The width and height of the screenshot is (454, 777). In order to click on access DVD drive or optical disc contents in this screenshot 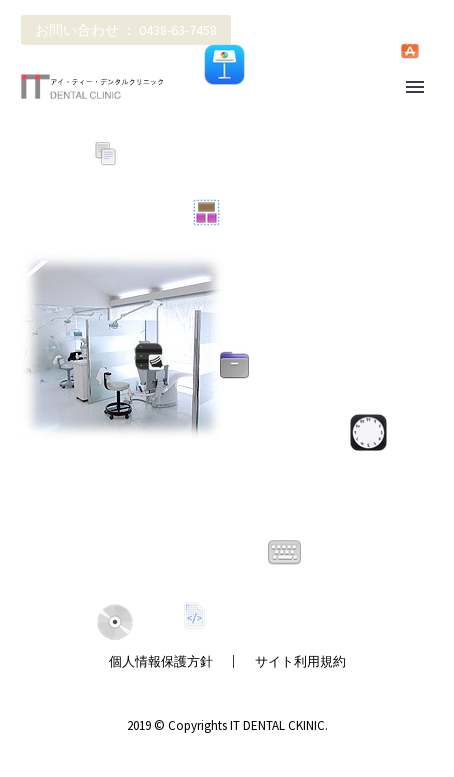, I will do `click(115, 622)`.